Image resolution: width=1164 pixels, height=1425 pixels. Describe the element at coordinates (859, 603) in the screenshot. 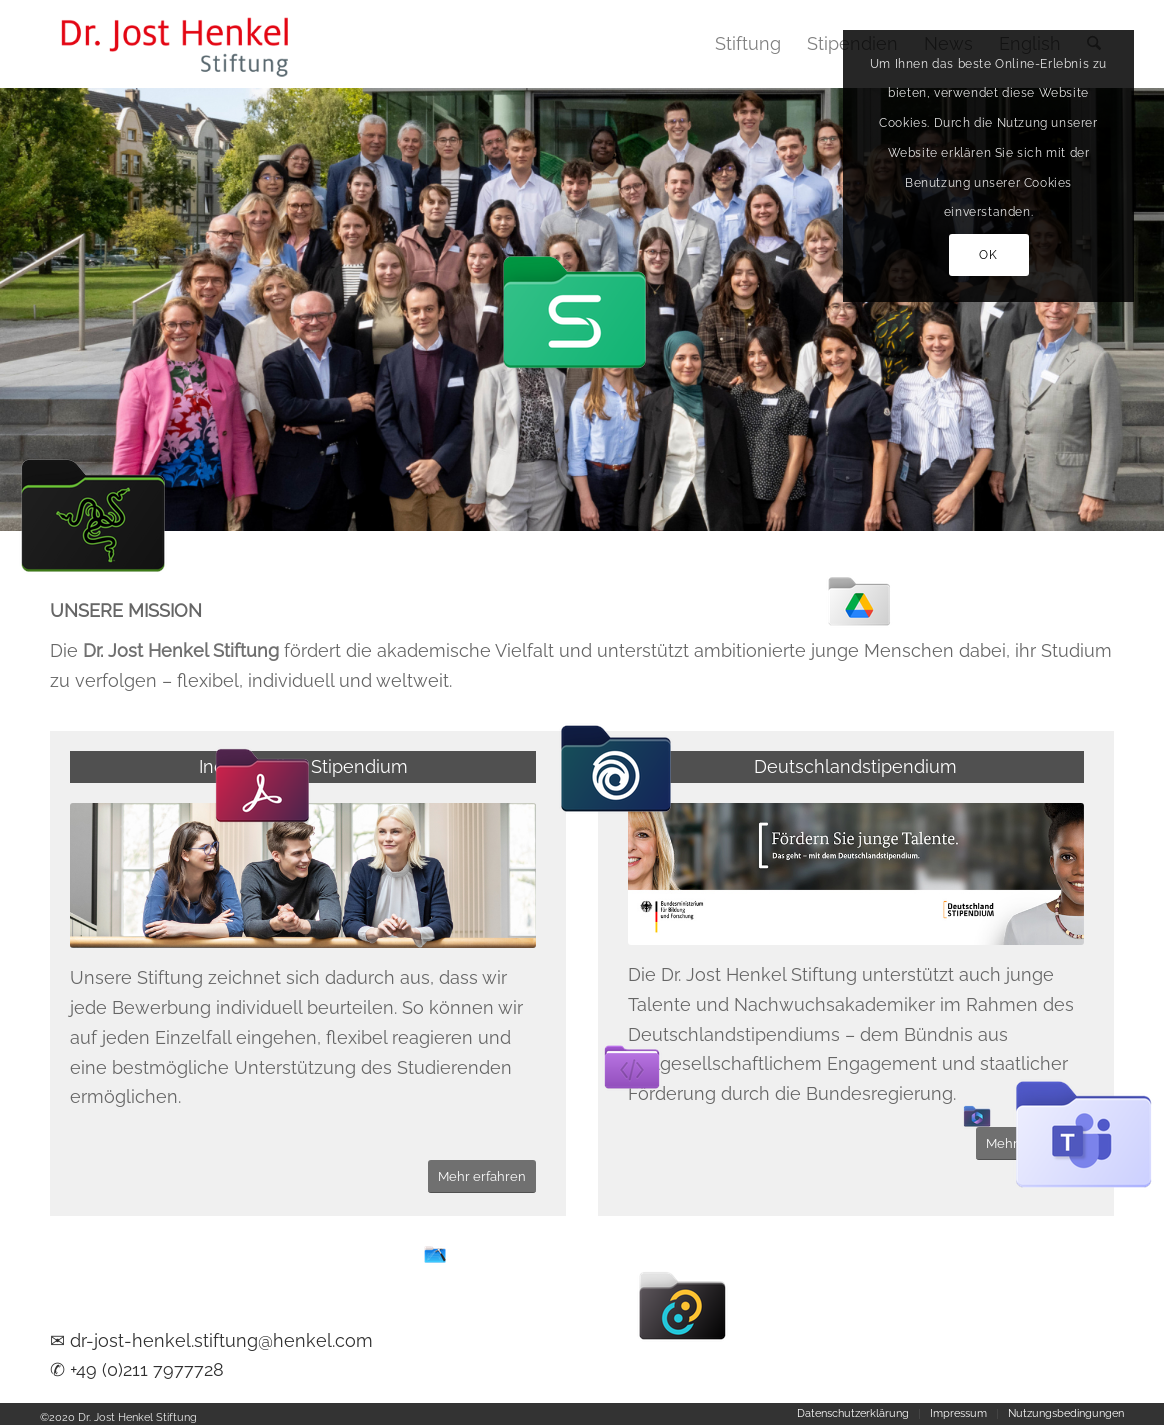

I see `open google drive folder` at that location.